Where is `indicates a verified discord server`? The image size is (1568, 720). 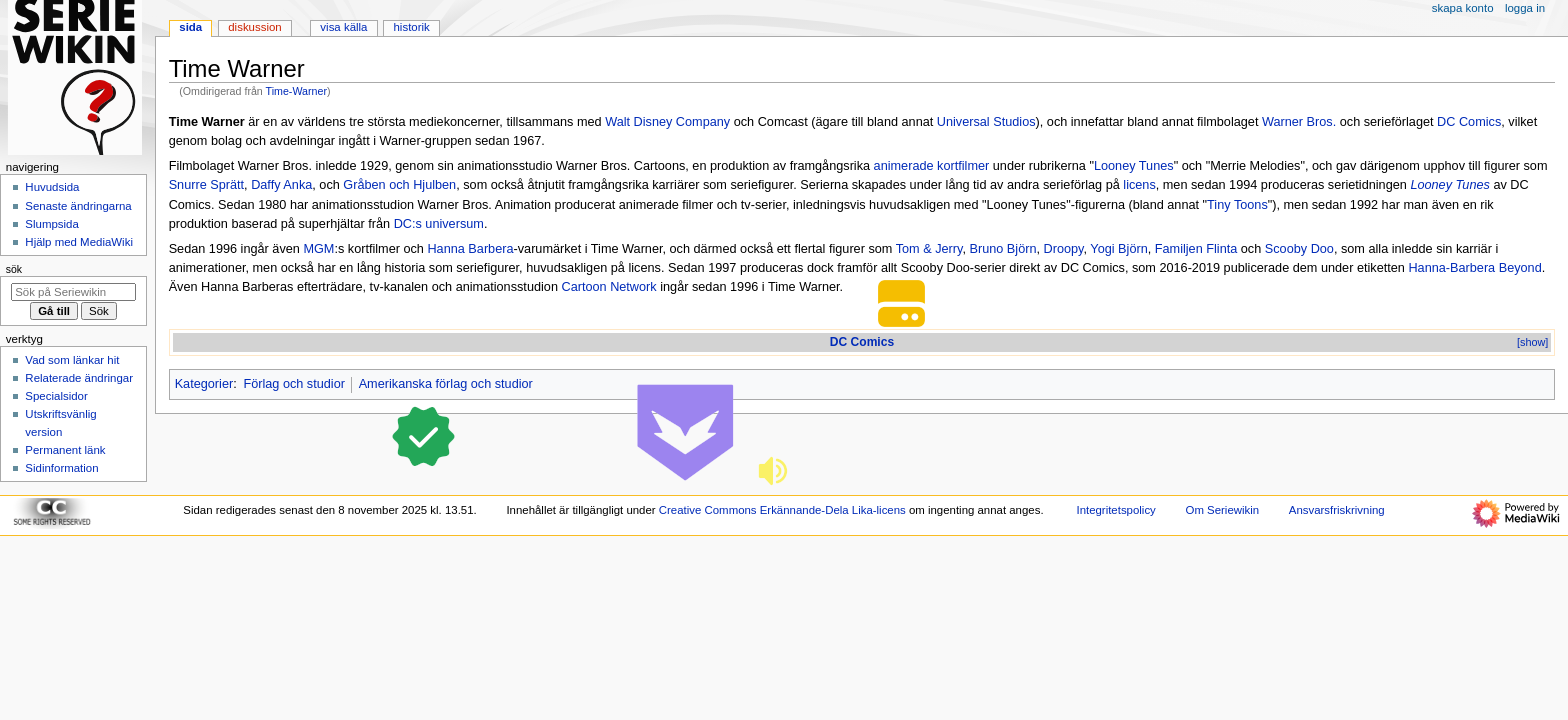
indicates a verified discord server is located at coordinates (423, 436).